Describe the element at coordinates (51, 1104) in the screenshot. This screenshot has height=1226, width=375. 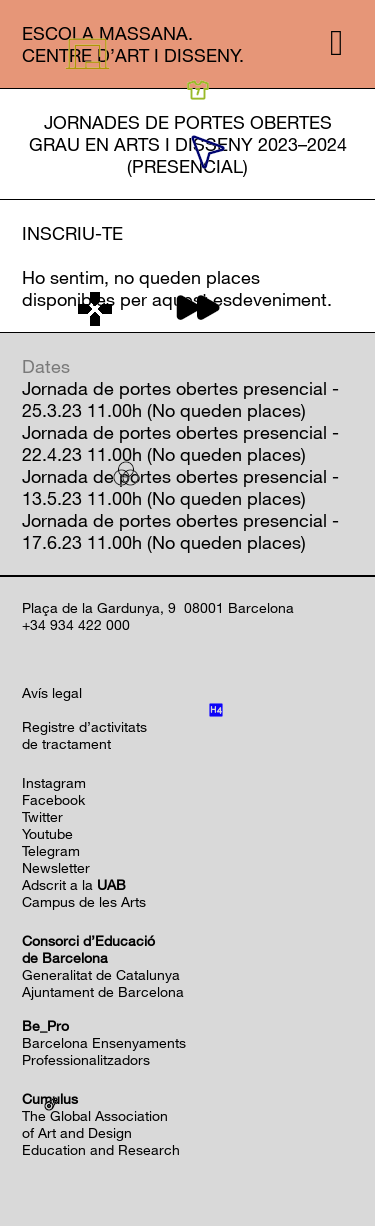
I see `view digital assets or resources` at that location.